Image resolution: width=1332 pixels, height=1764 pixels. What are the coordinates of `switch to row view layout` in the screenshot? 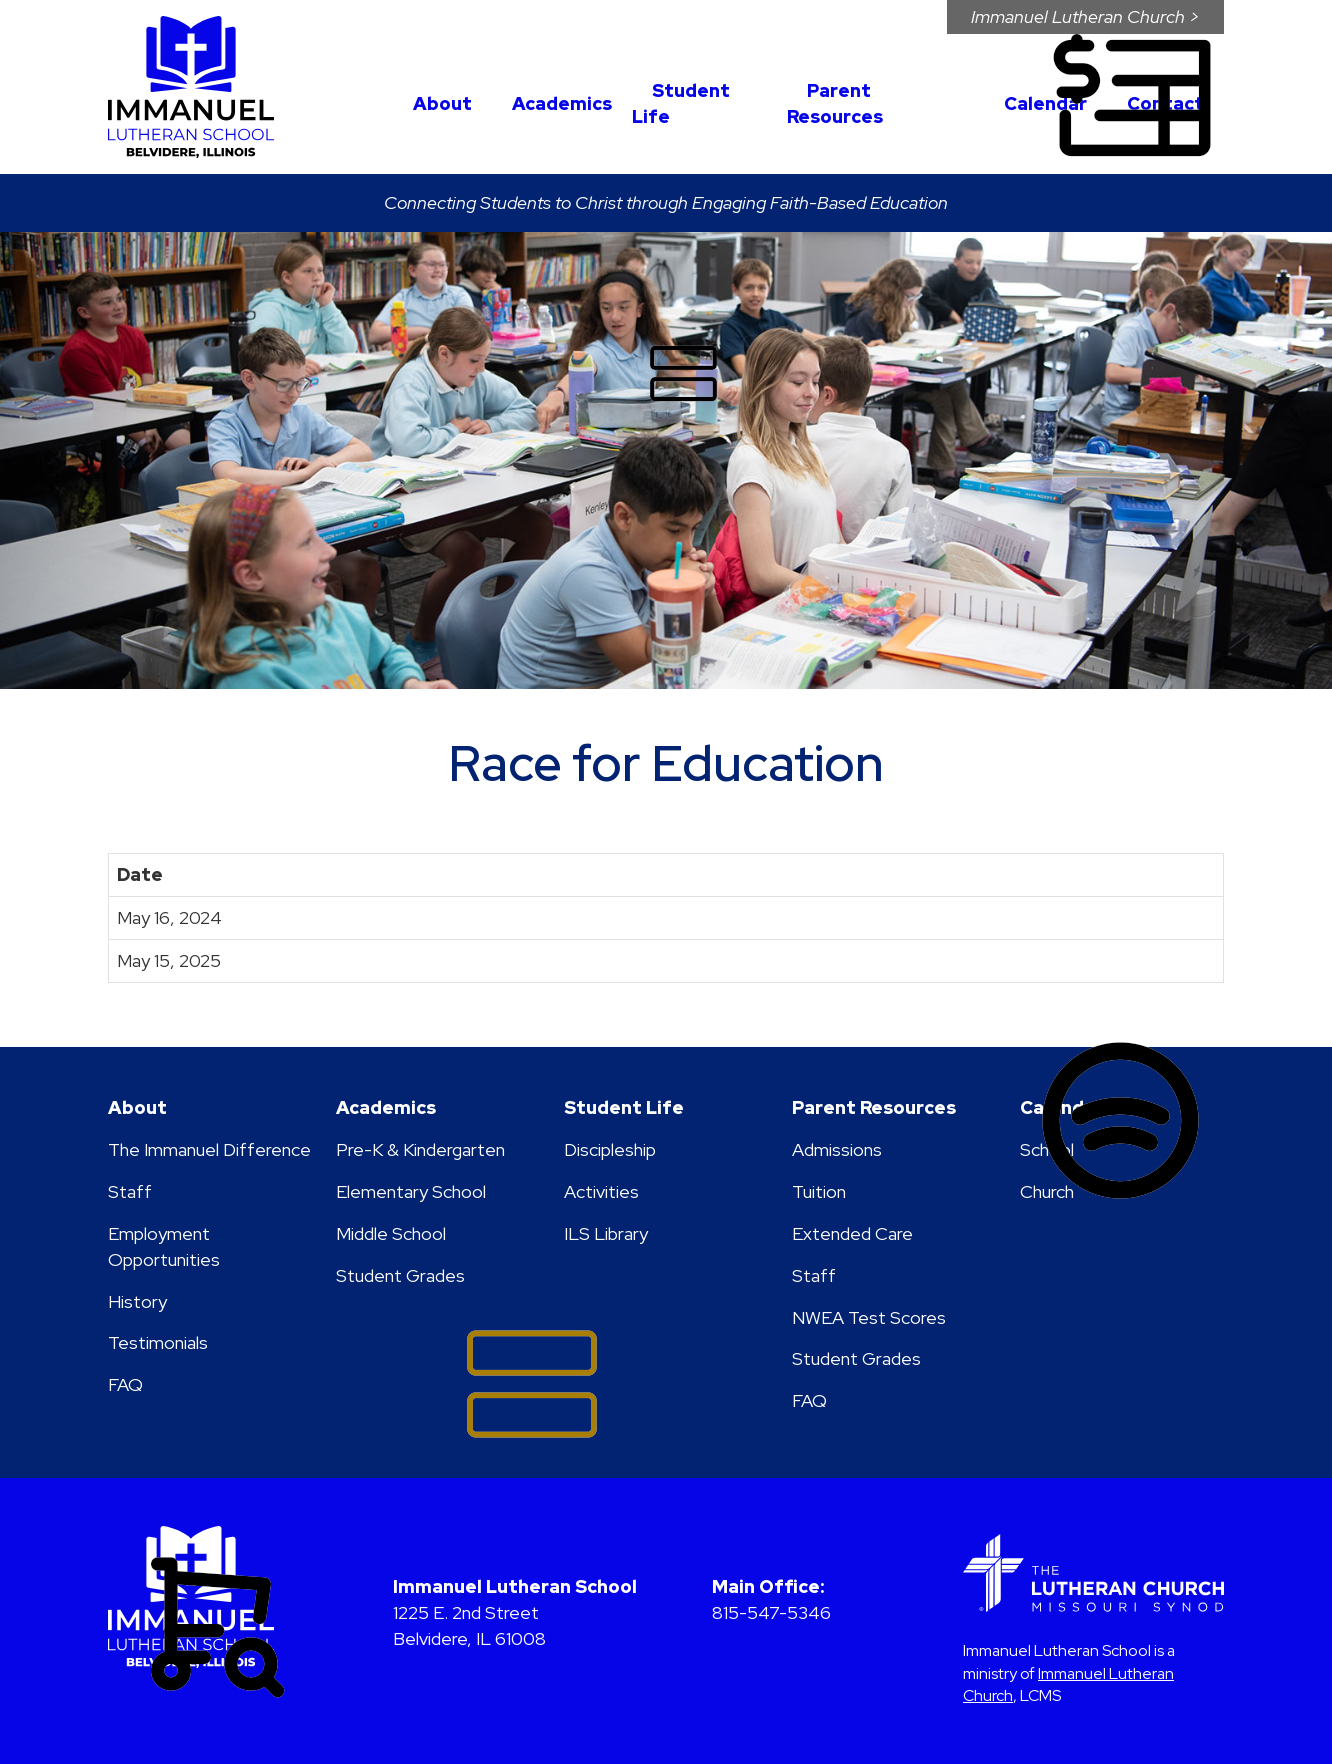 It's located at (683, 373).